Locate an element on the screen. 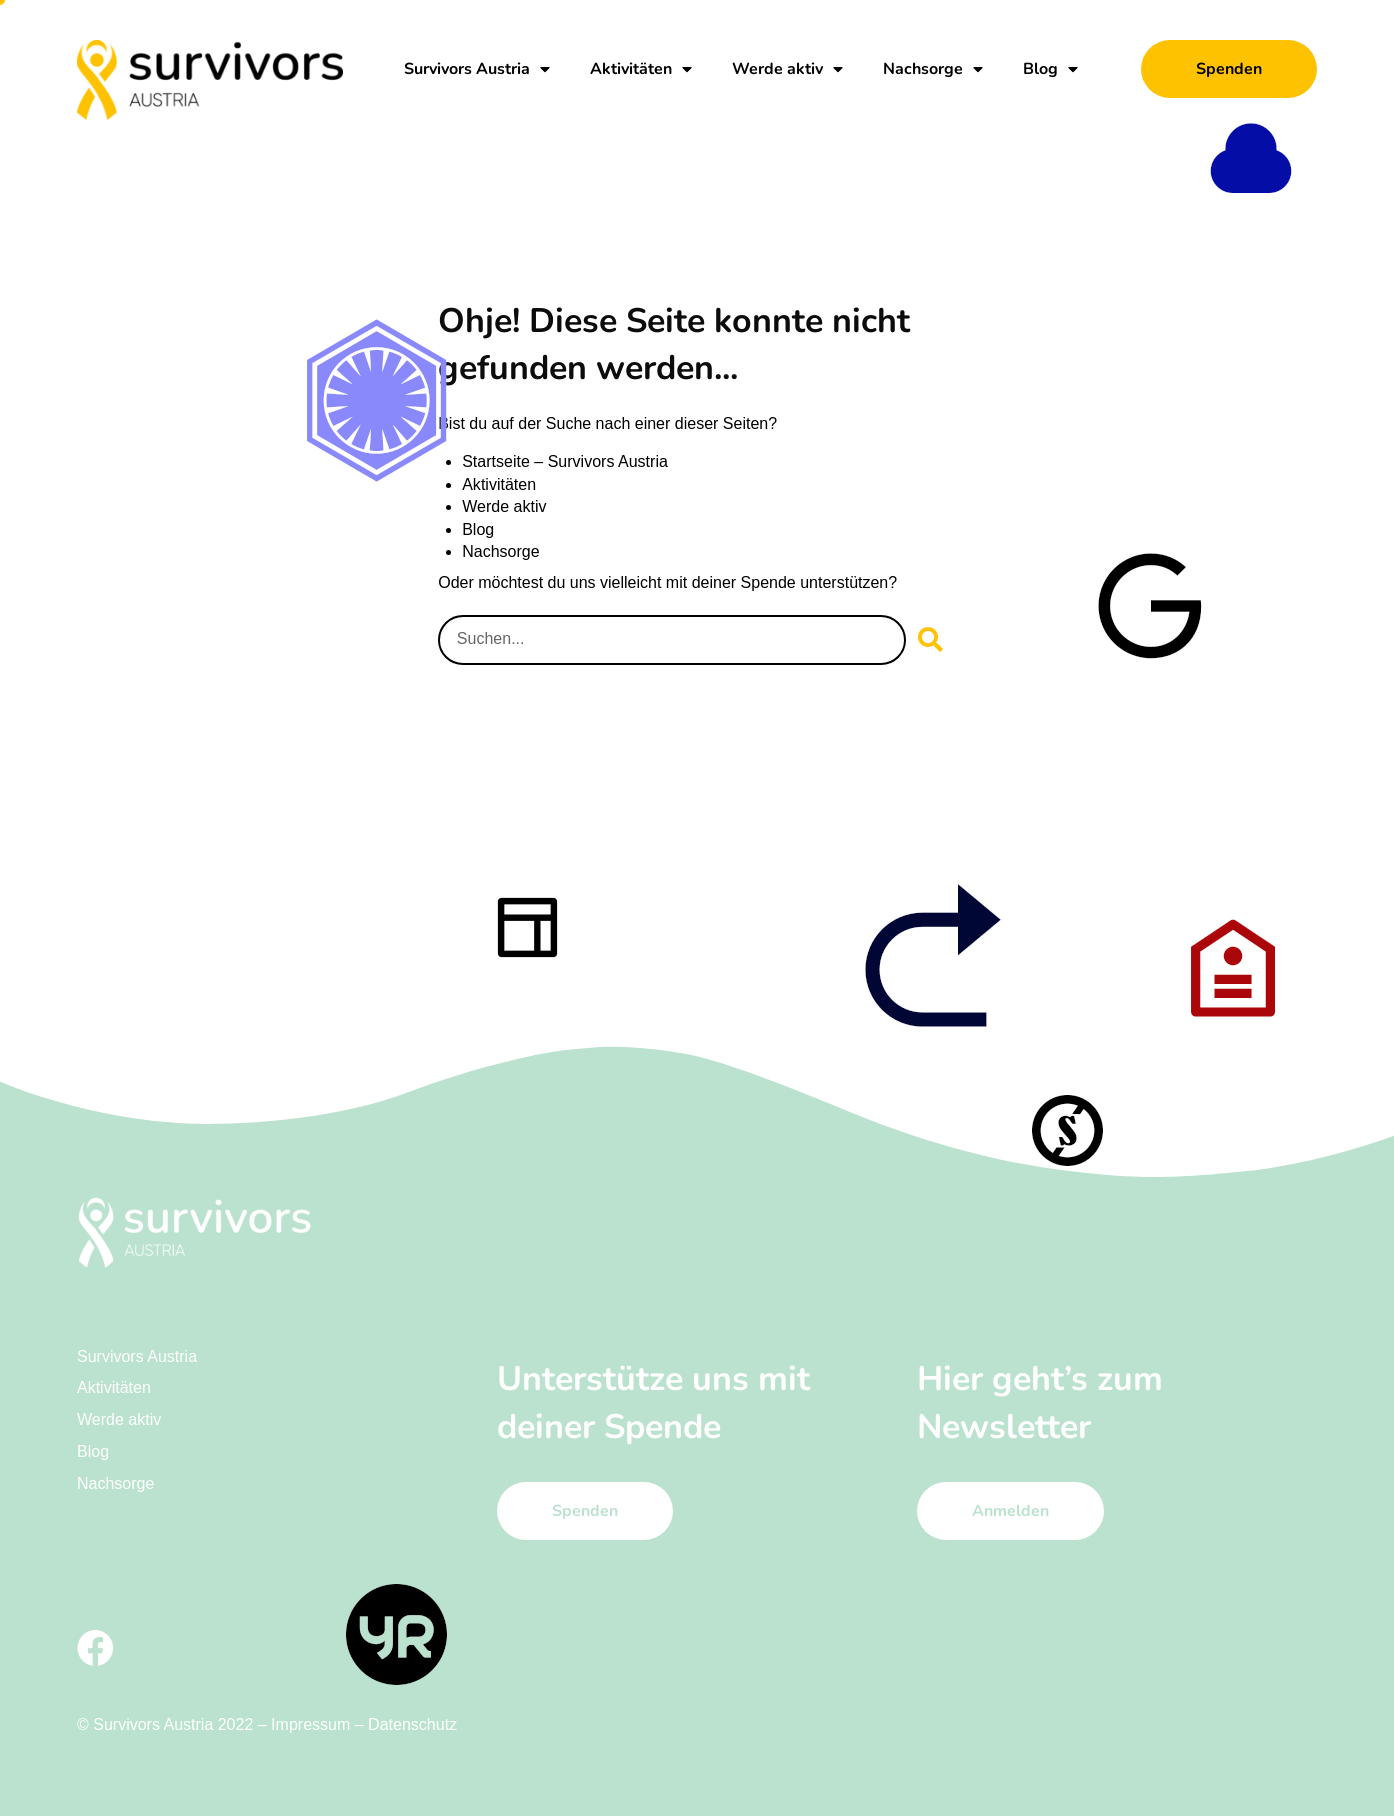 The width and height of the screenshot is (1394, 1816). open the Yr weather app is located at coordinates (396, 1634).